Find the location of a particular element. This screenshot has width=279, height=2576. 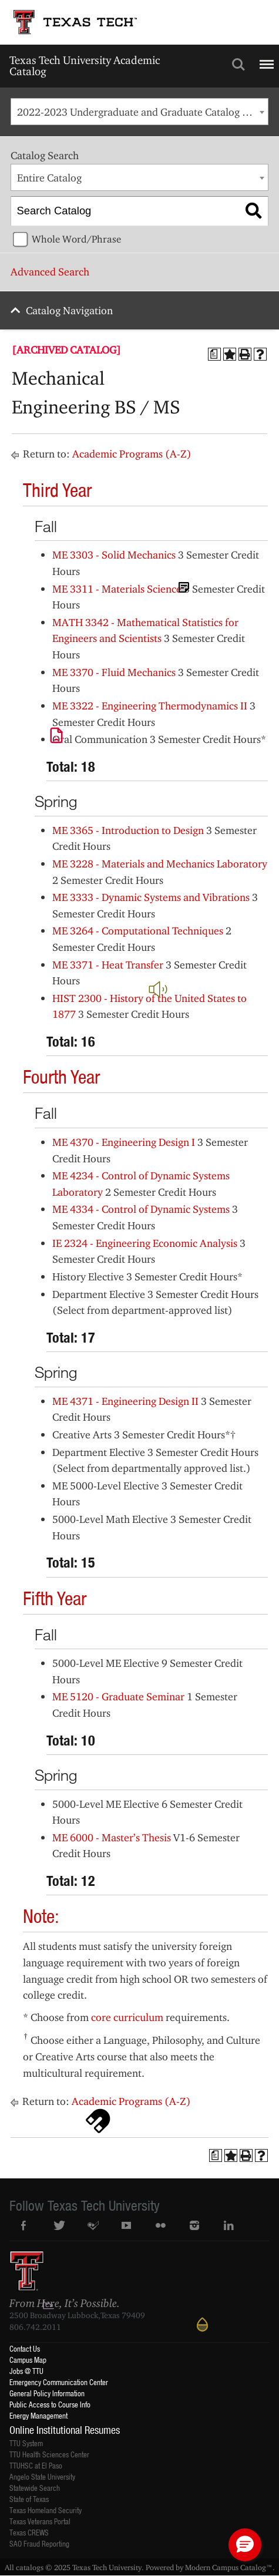

adjust humidity or moisture level is located at coordinates (202, 2325).